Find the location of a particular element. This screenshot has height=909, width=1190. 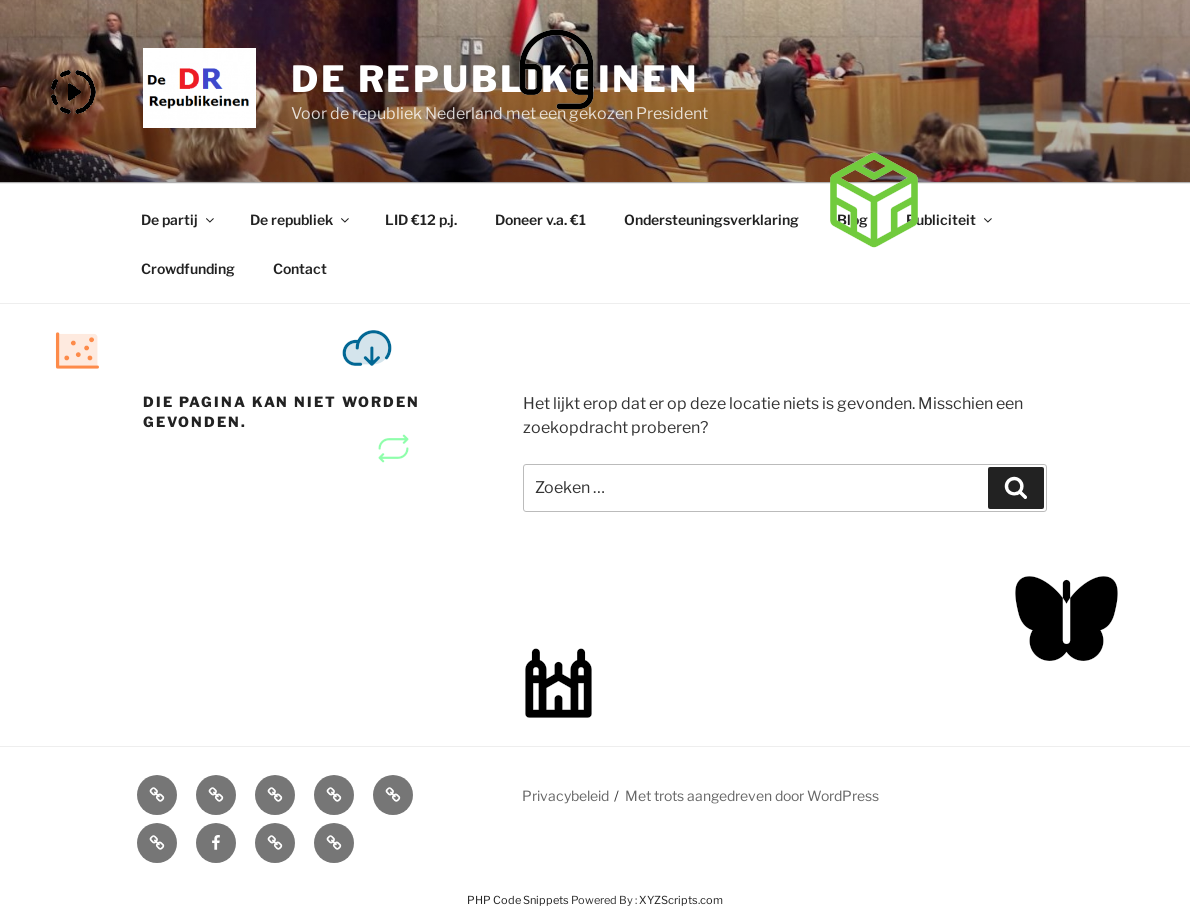

view scatter plot data visualization is located at coordinates (77, 350).